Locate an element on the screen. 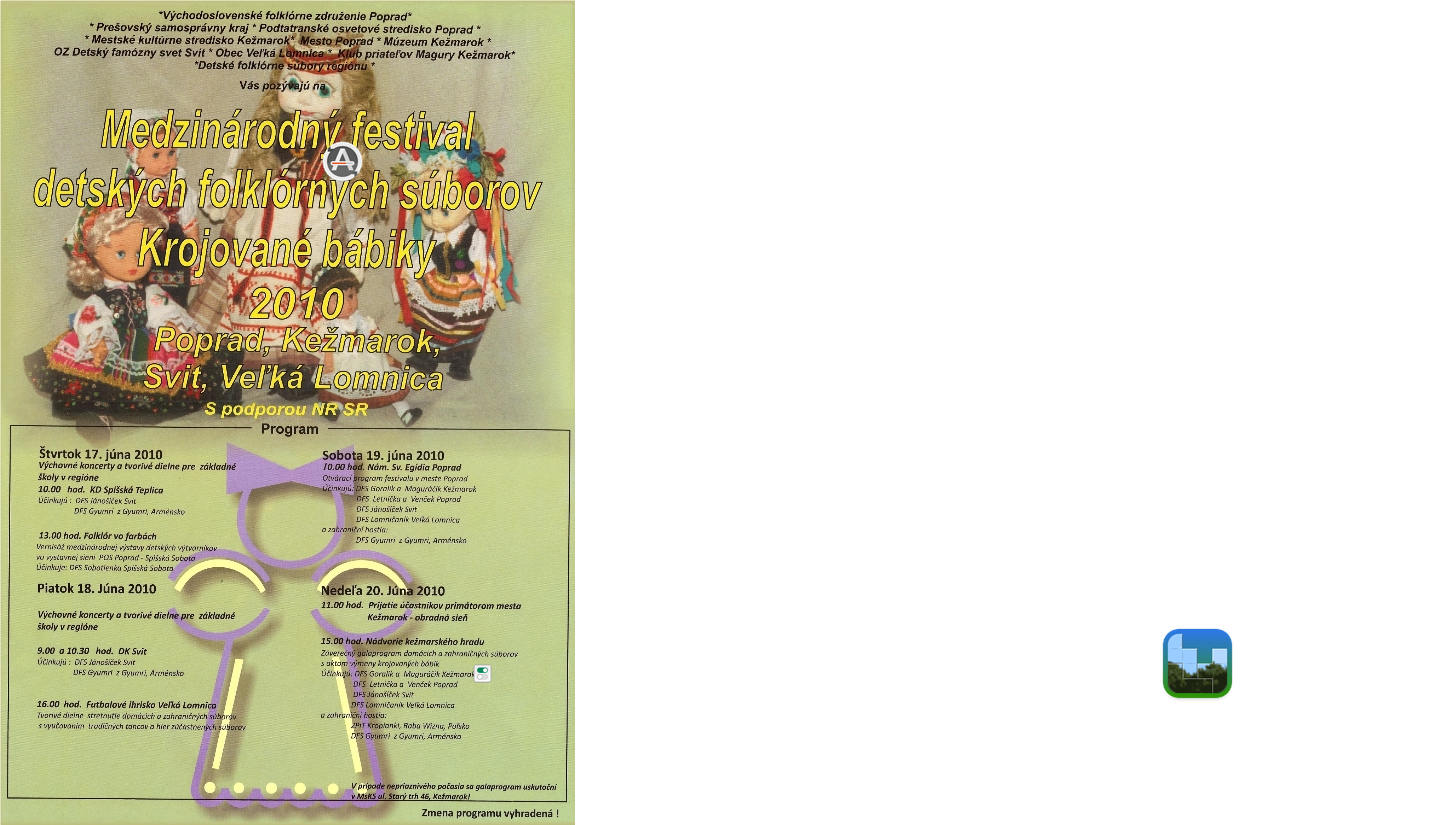 The height and width of the screenshot is (825, 1440). open tetzle jigsaw puzzle game is located at coordinates (1197, 663).